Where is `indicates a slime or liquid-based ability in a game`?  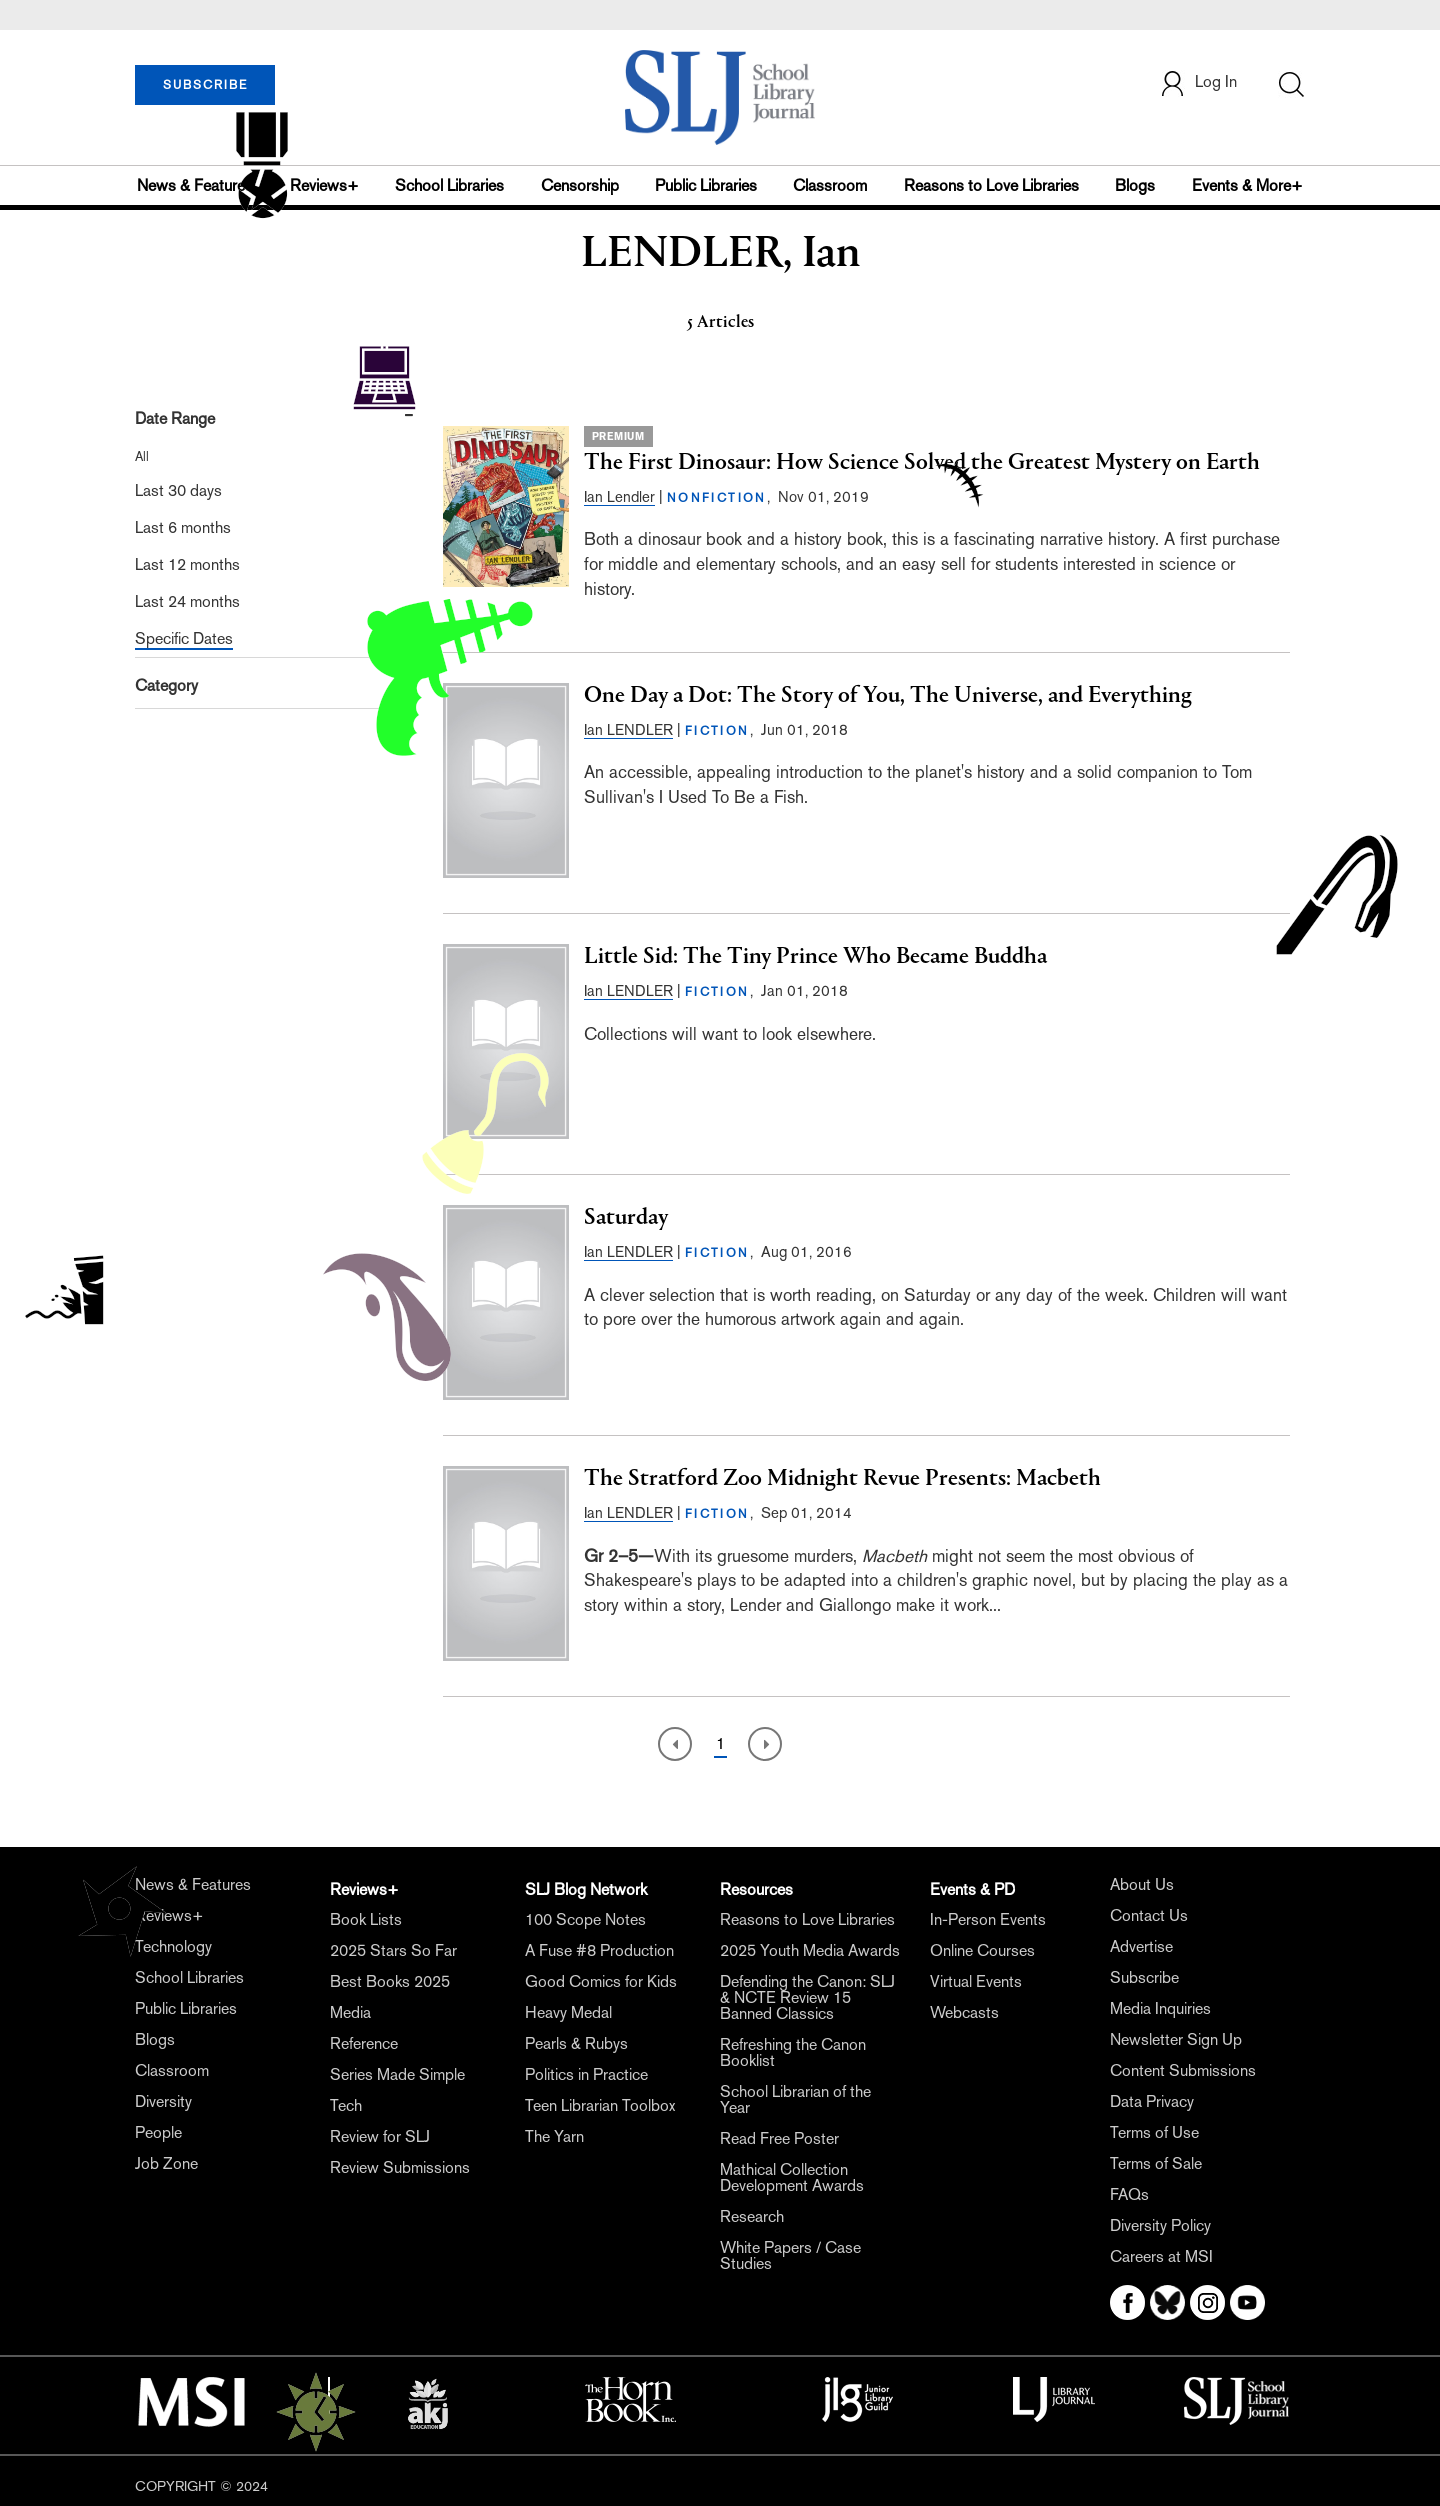 indicates a slime or liquid-based ability in a game is located at coordinates (386, 1318).